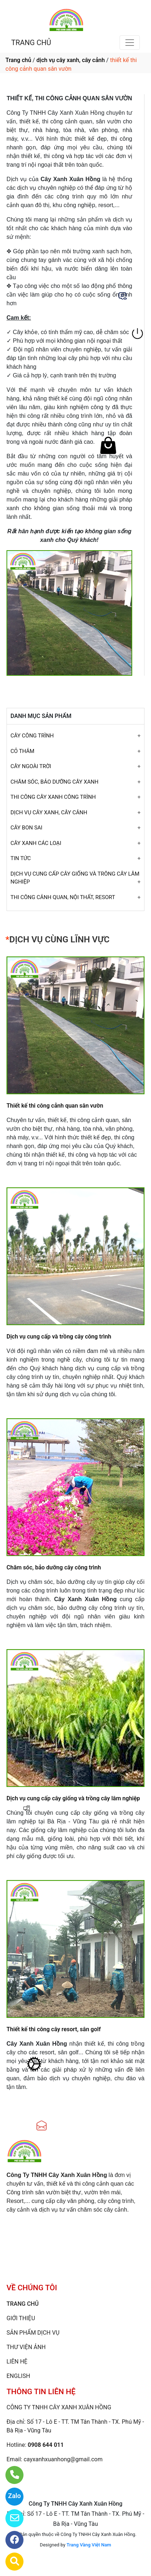 The width and height of the screenshot is (151, 2576). What do you see at coordinates (42, 2125) in the screenshot?
I see `view an opened email or message` at bounding box center [42, 2125].